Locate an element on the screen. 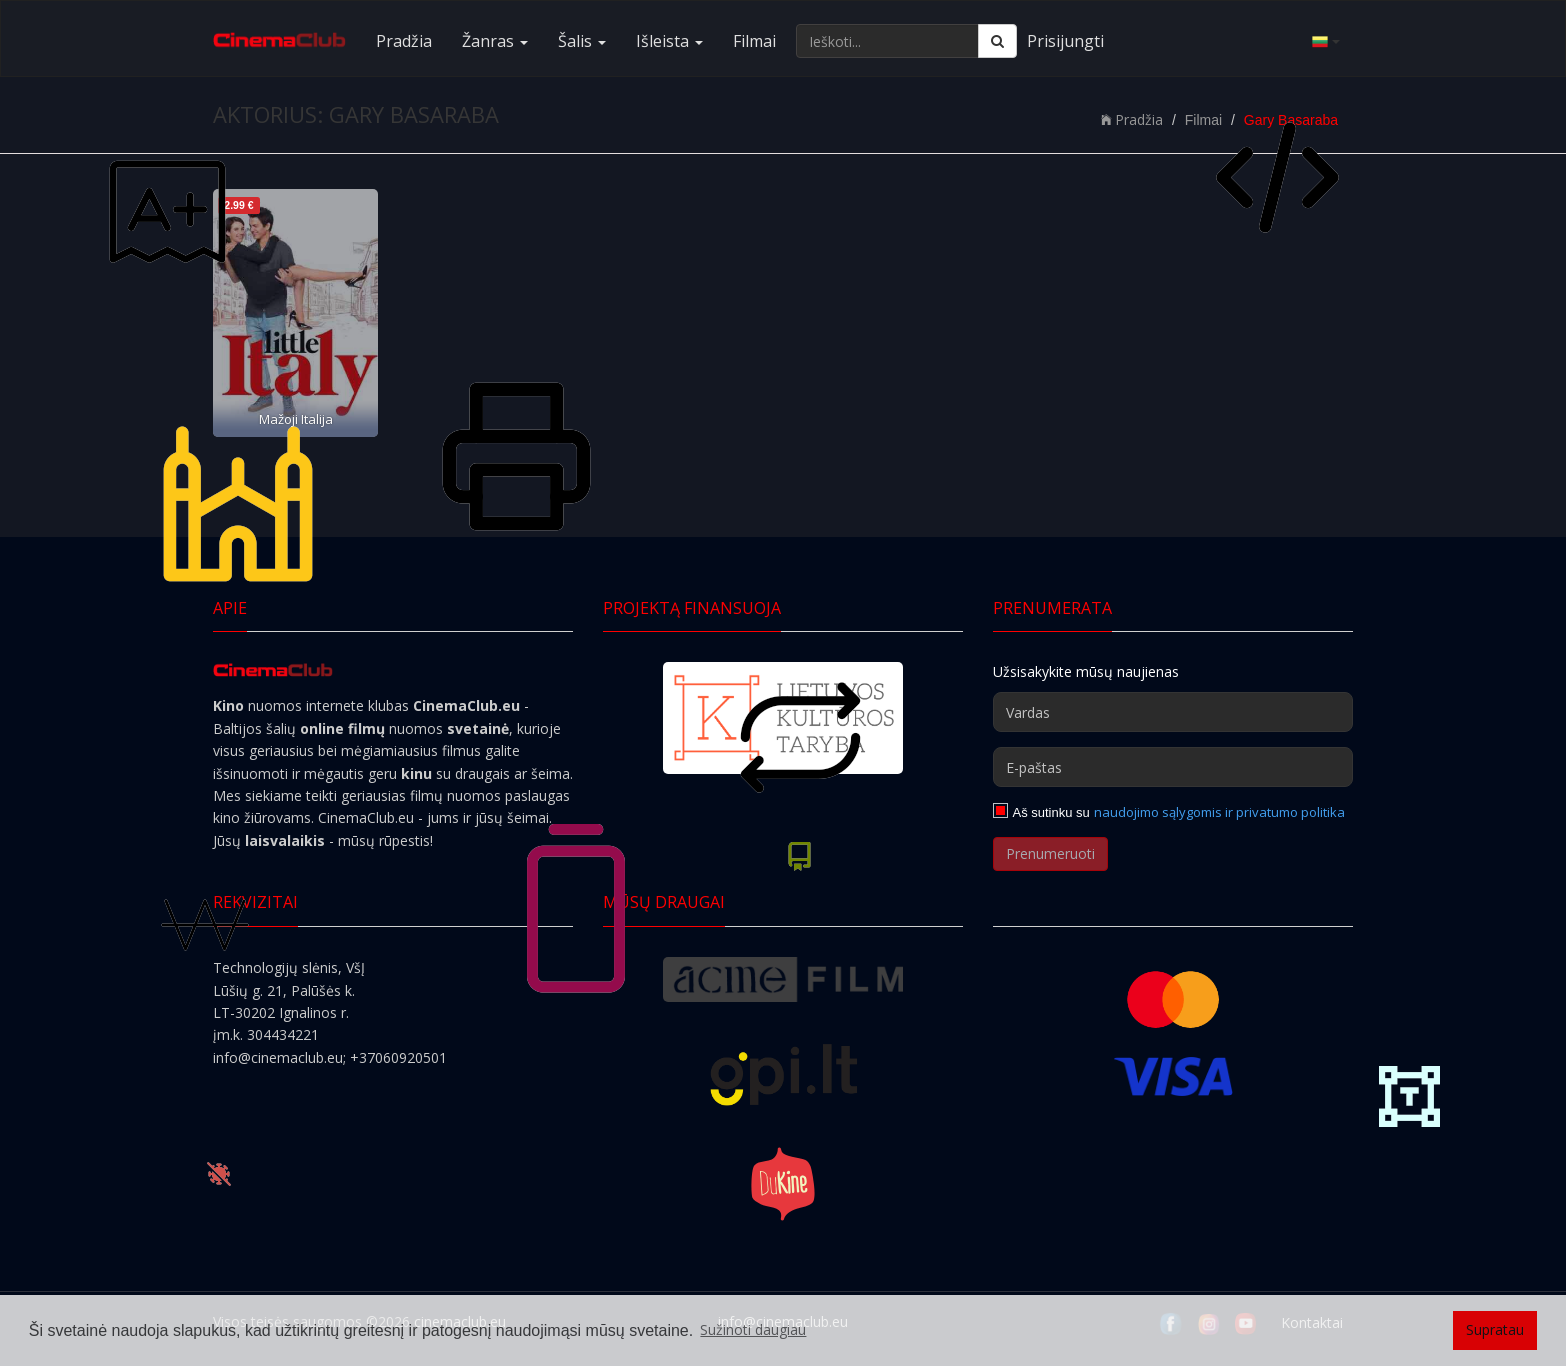 The image size is (1566, 1366). insert a text box or text field is located at coordinates (1409, 1096).